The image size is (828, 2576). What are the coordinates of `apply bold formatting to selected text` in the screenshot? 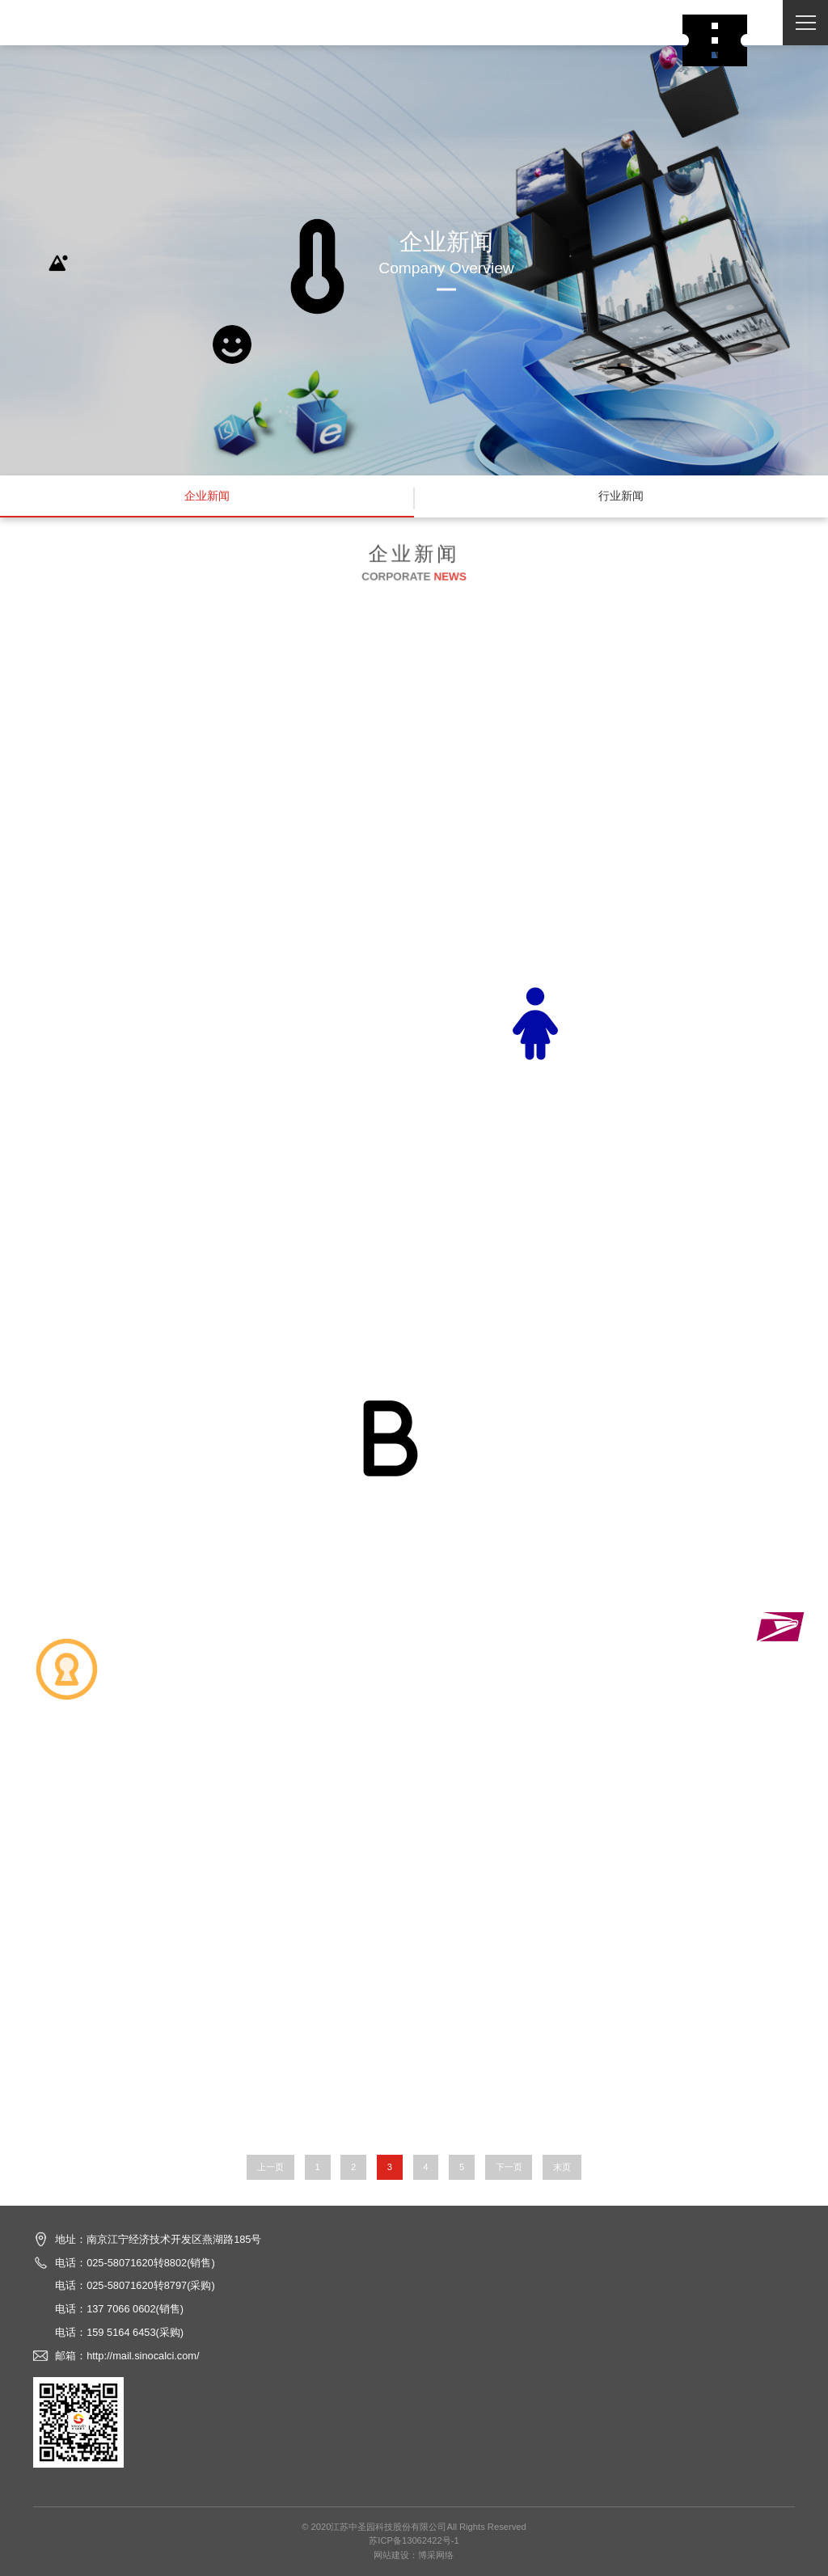 It's located at (391, 1438).